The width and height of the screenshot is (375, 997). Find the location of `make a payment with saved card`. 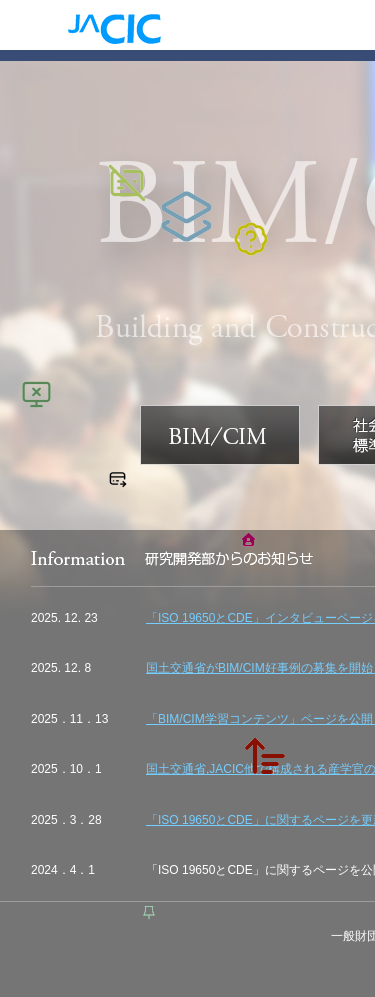

make a payment with saved card is located at coordinates (117, 478).